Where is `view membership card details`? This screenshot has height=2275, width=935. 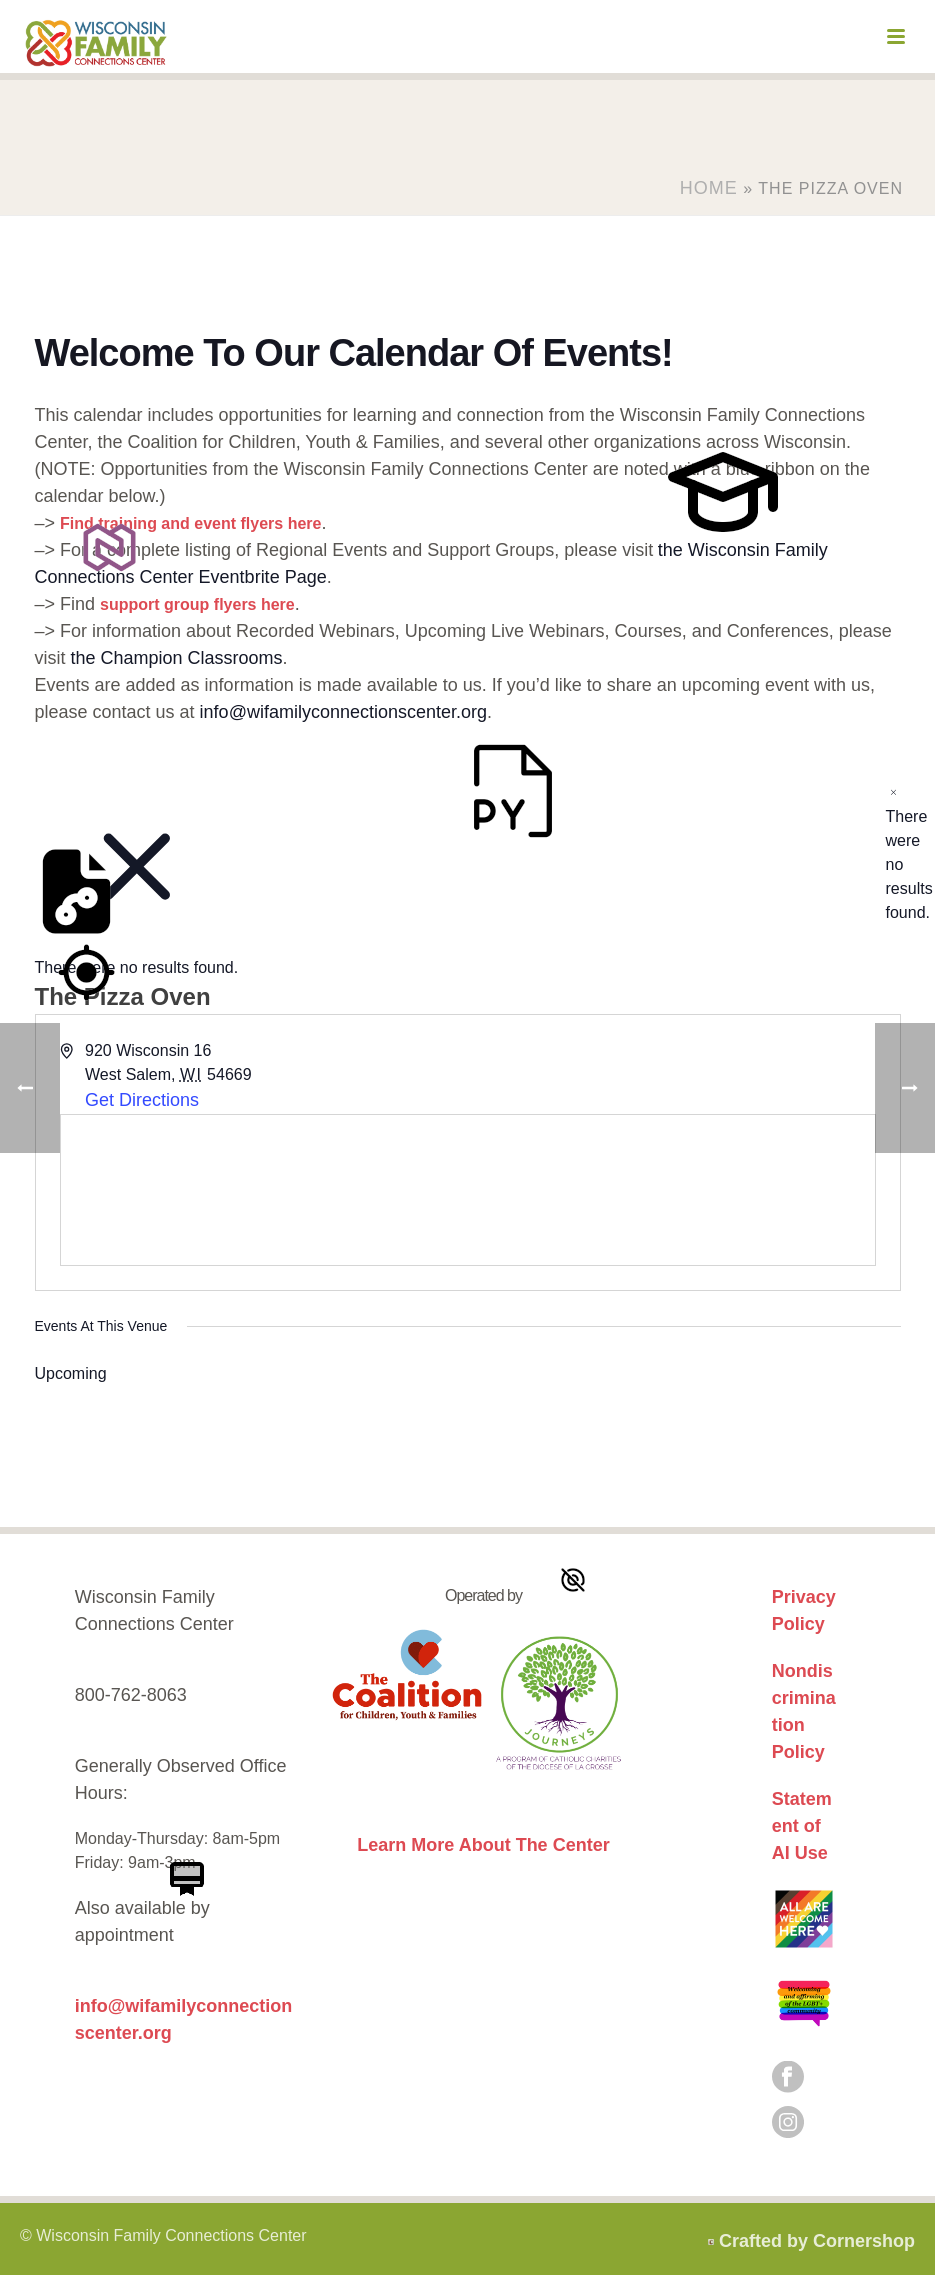 view membership card details is located at coordinates (187, 1879).